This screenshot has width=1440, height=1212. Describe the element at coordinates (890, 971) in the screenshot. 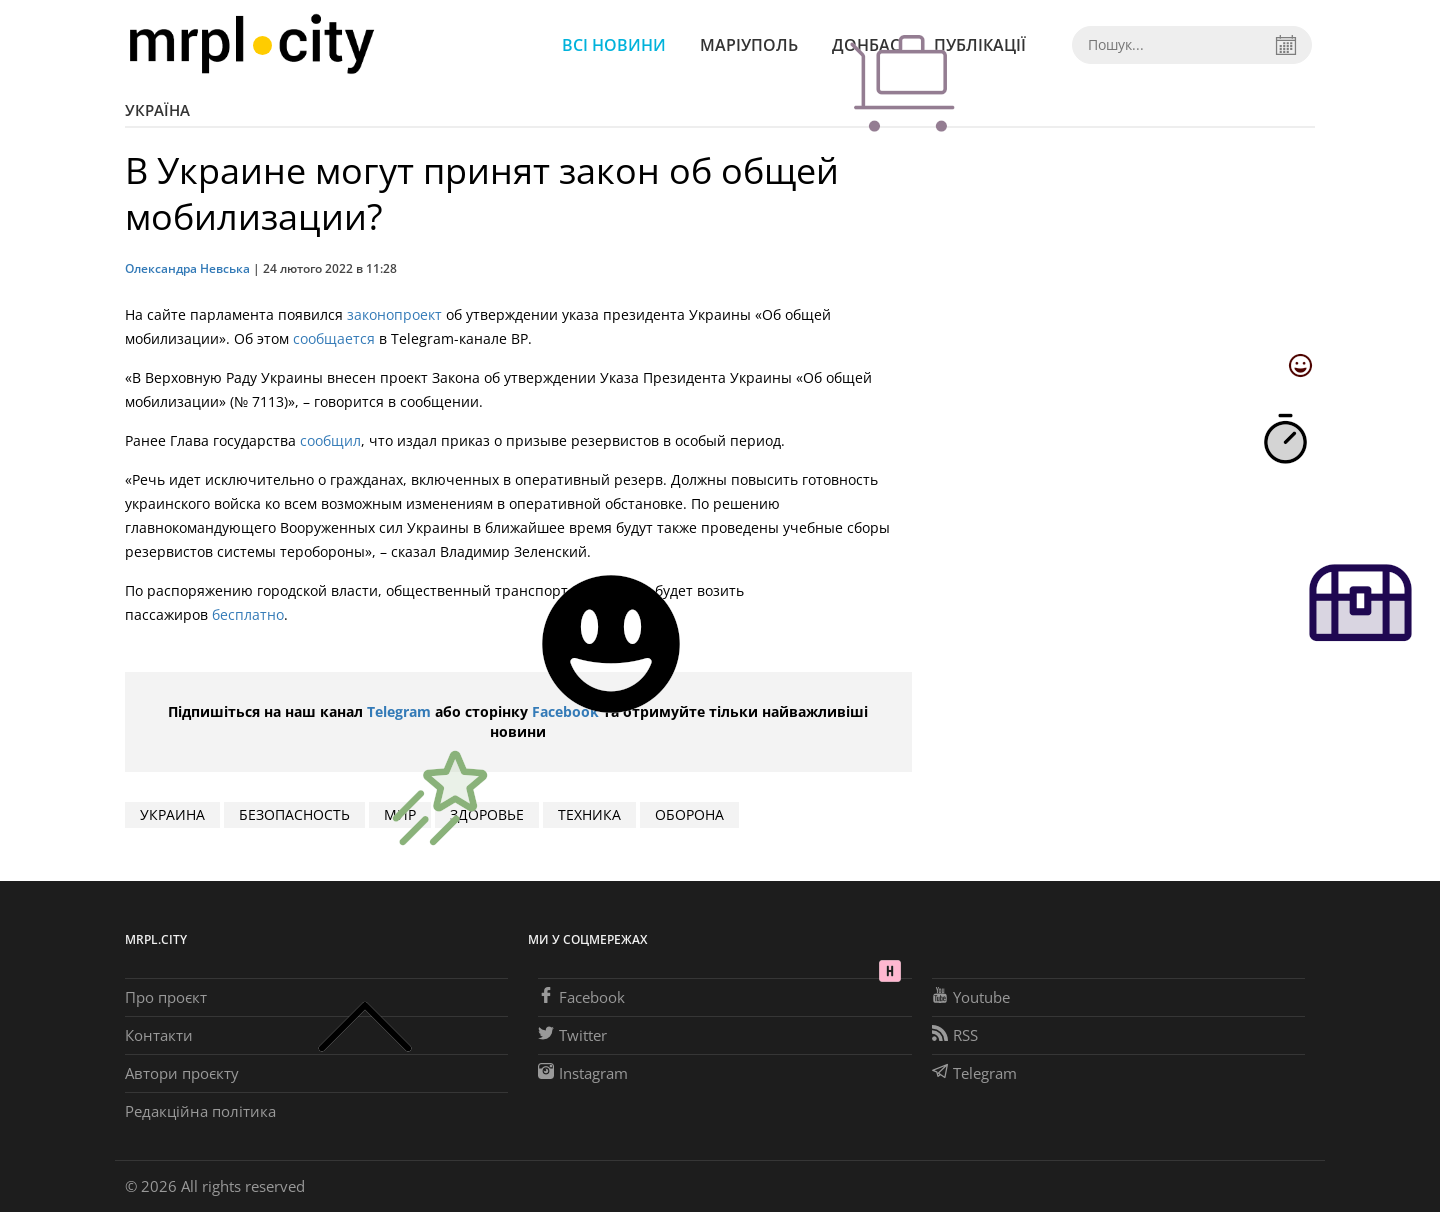

I see `hospital or healthcare location marker` at that location.